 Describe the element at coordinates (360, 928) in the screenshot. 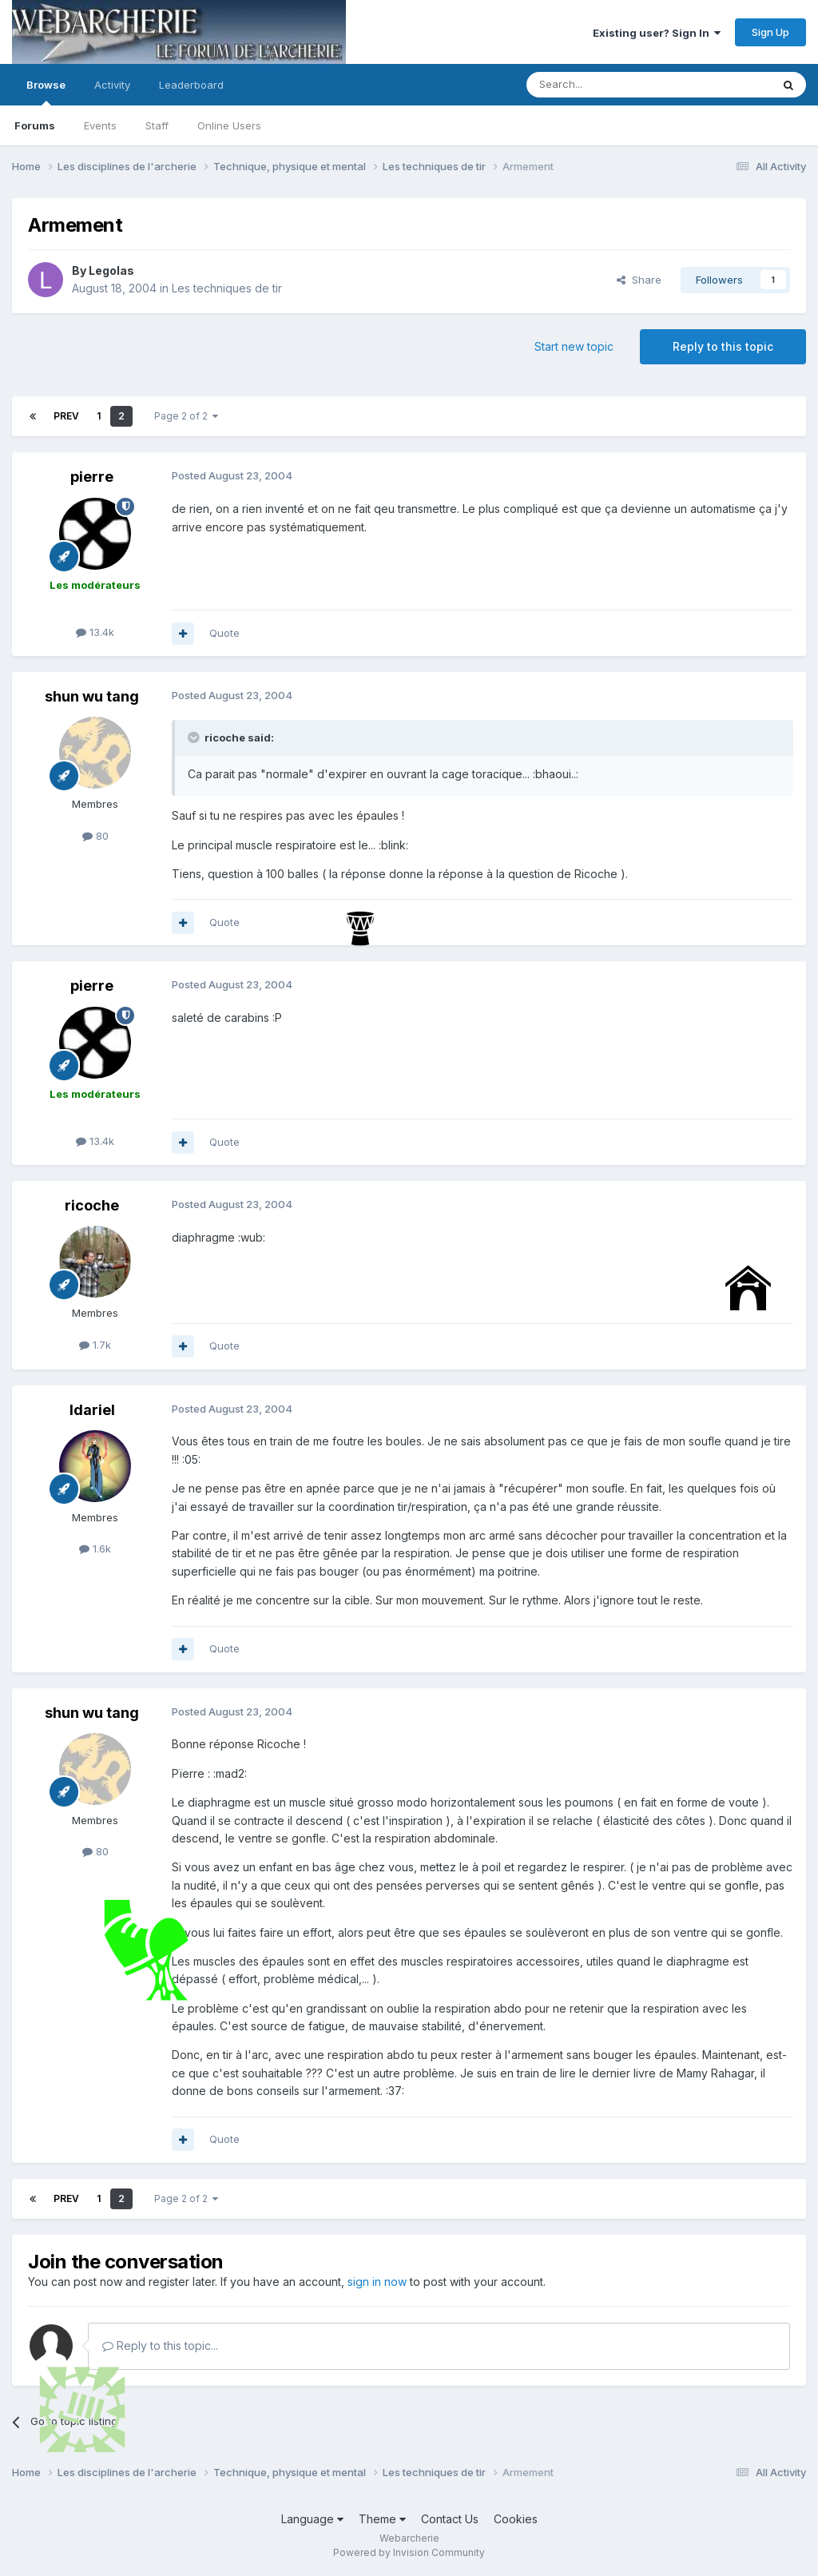

I see `select djembe or african drum instrument` at that location.